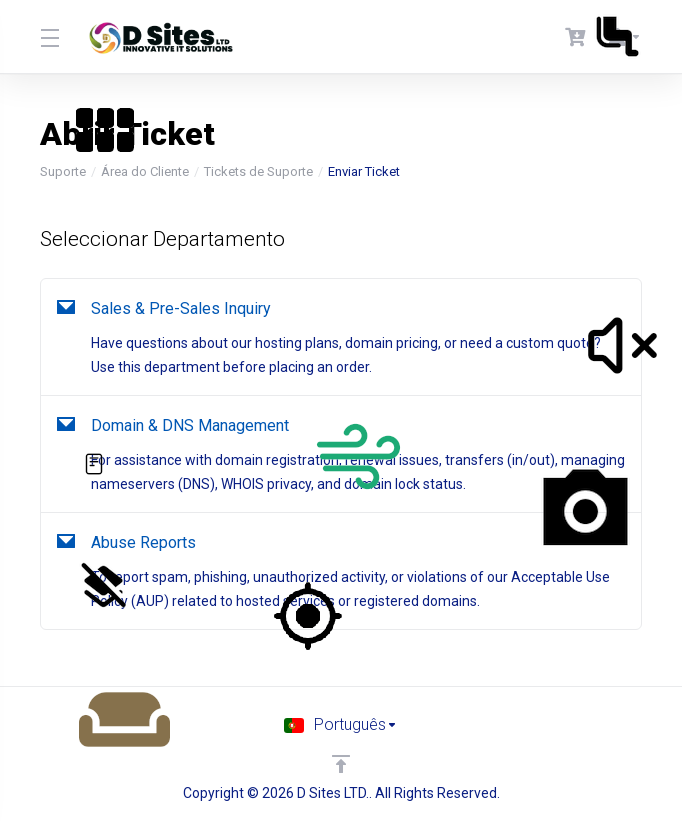  I want to click on take a photo, so click(585, 511).